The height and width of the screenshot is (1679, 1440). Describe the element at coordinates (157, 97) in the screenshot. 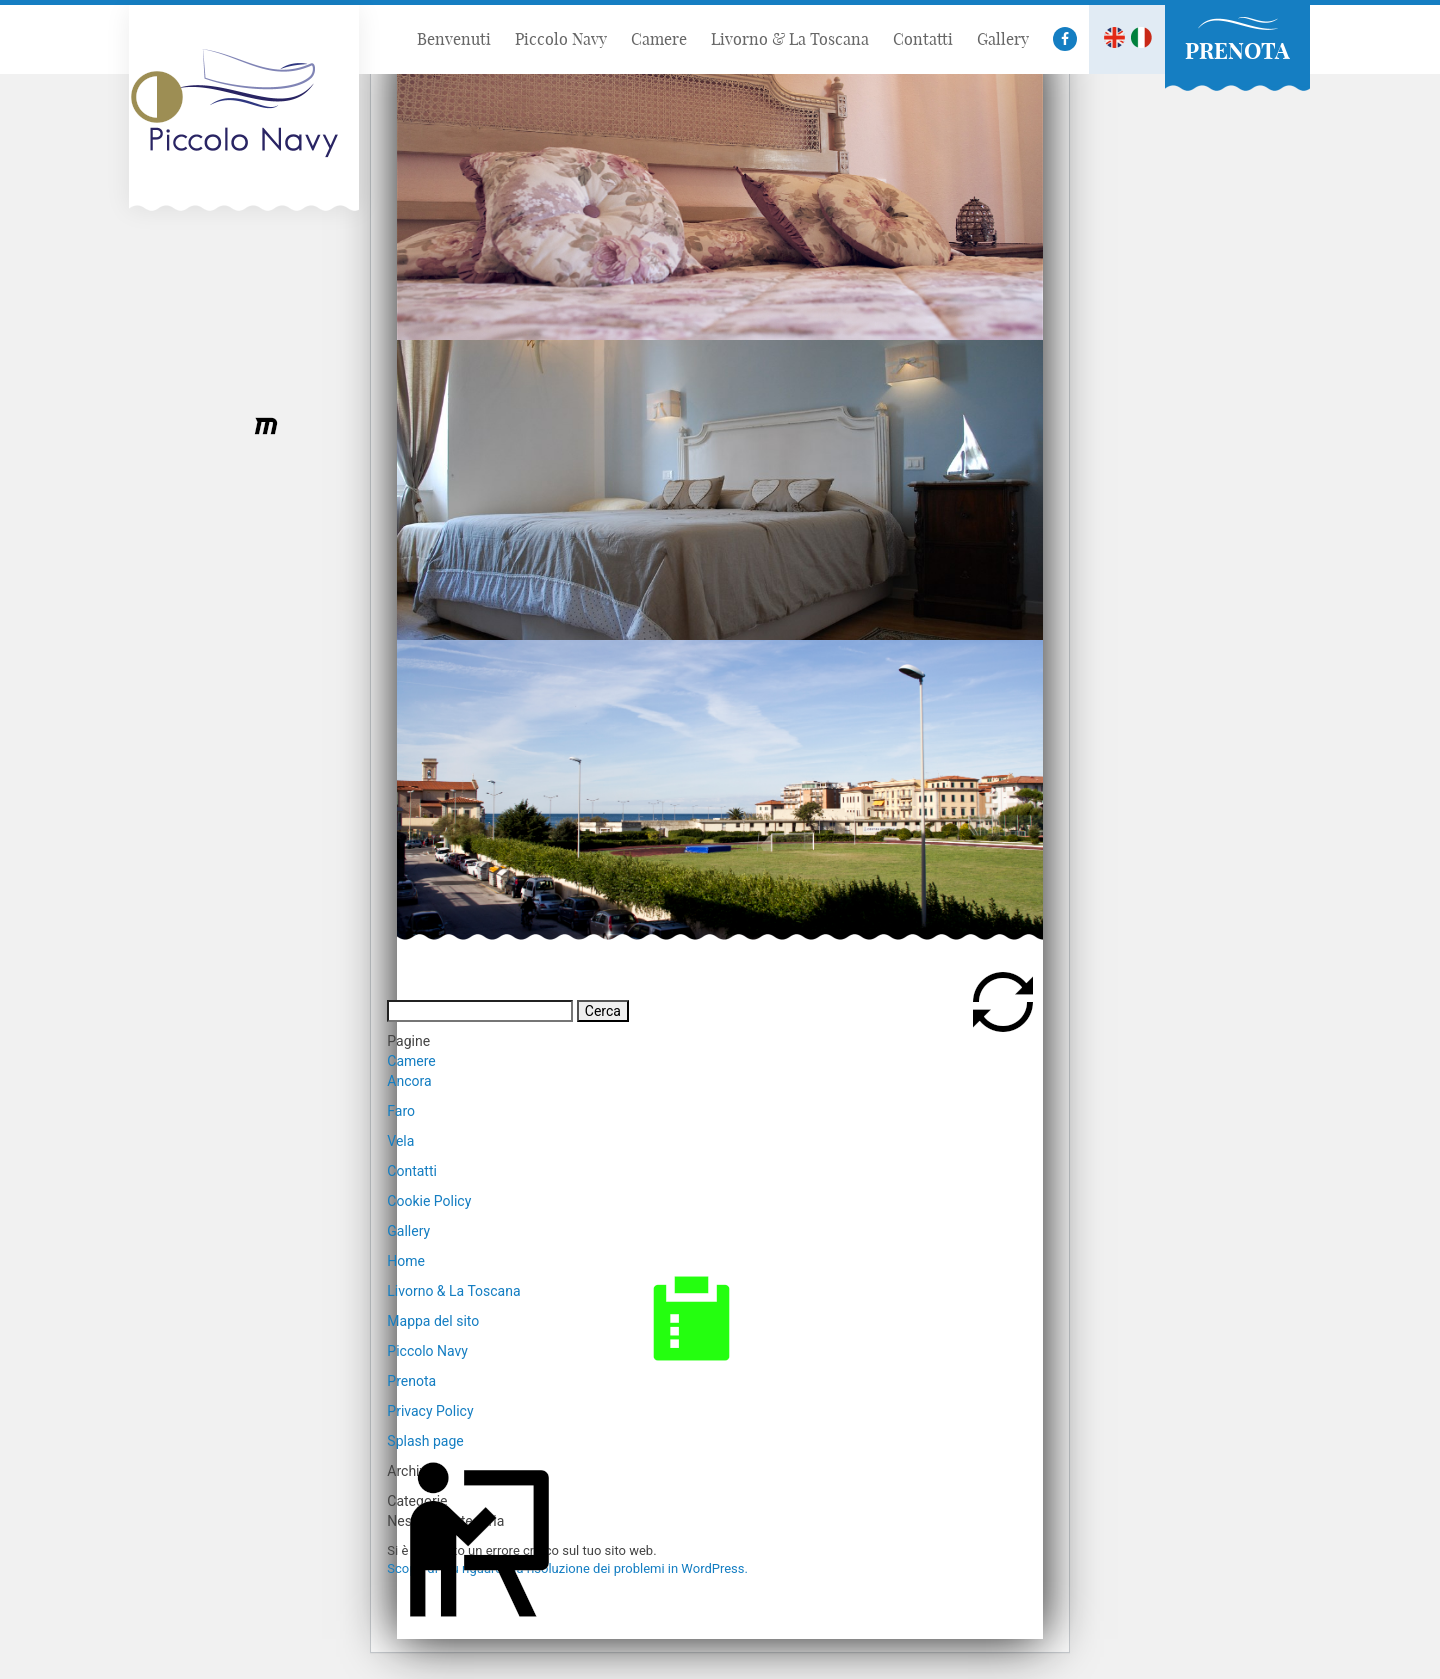

I see `adjust display contrast settings` at that location.